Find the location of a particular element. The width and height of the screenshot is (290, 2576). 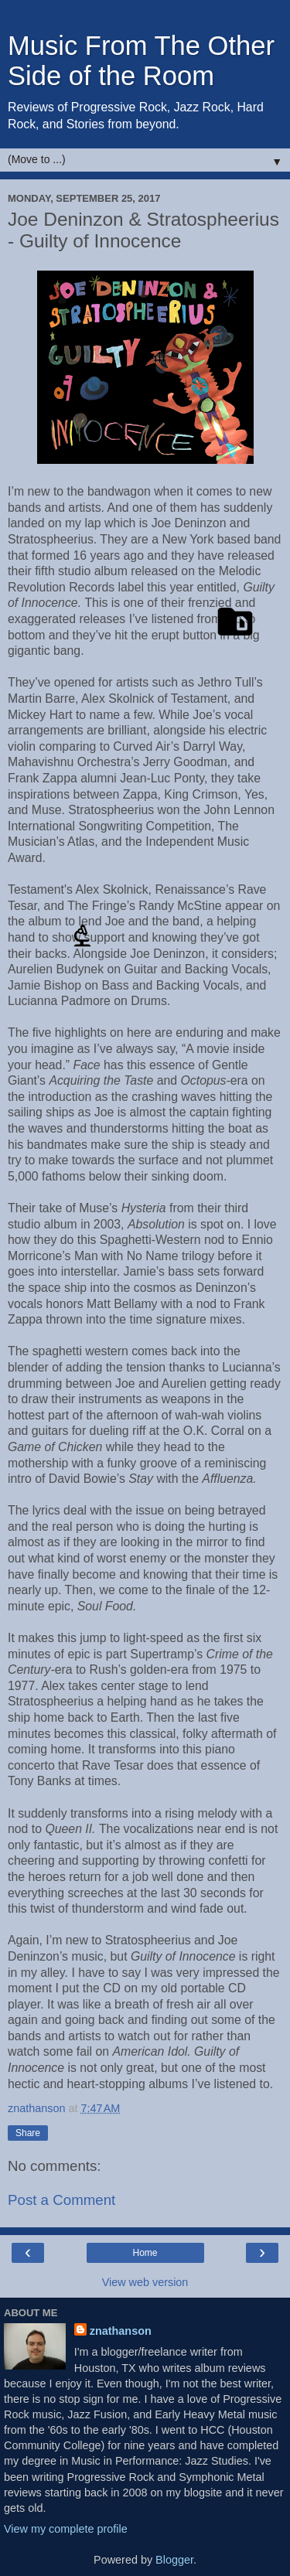

access biotech or laboratory features is located at coordinates (82, 935).